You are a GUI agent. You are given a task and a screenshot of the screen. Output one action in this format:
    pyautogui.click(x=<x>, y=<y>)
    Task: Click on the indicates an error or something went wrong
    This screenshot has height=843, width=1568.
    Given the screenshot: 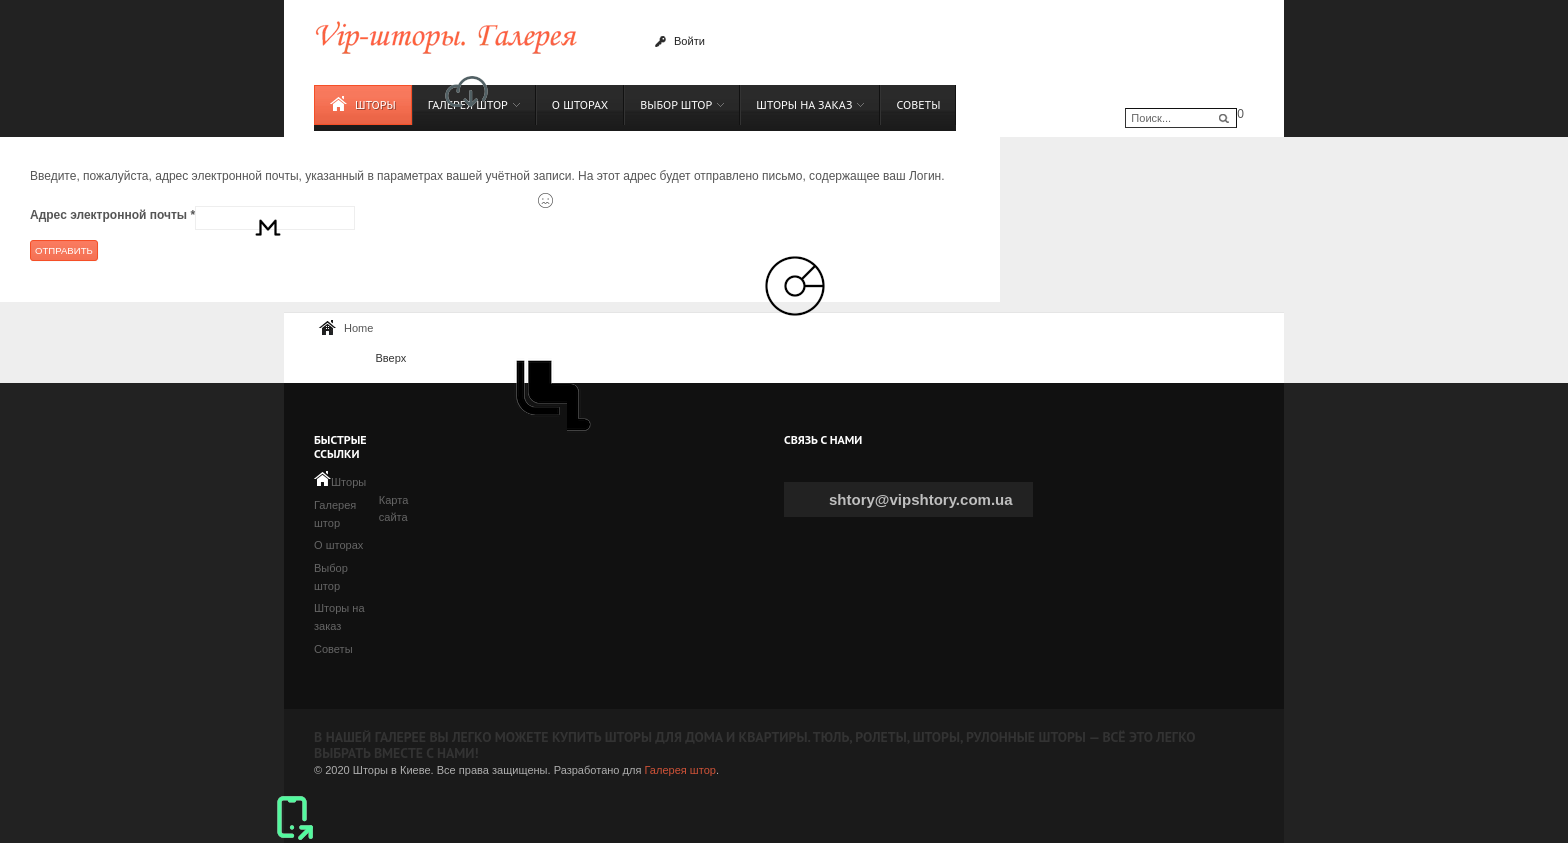 What is the action you would take?
    pyautogui.click(x=545, y=200)
    